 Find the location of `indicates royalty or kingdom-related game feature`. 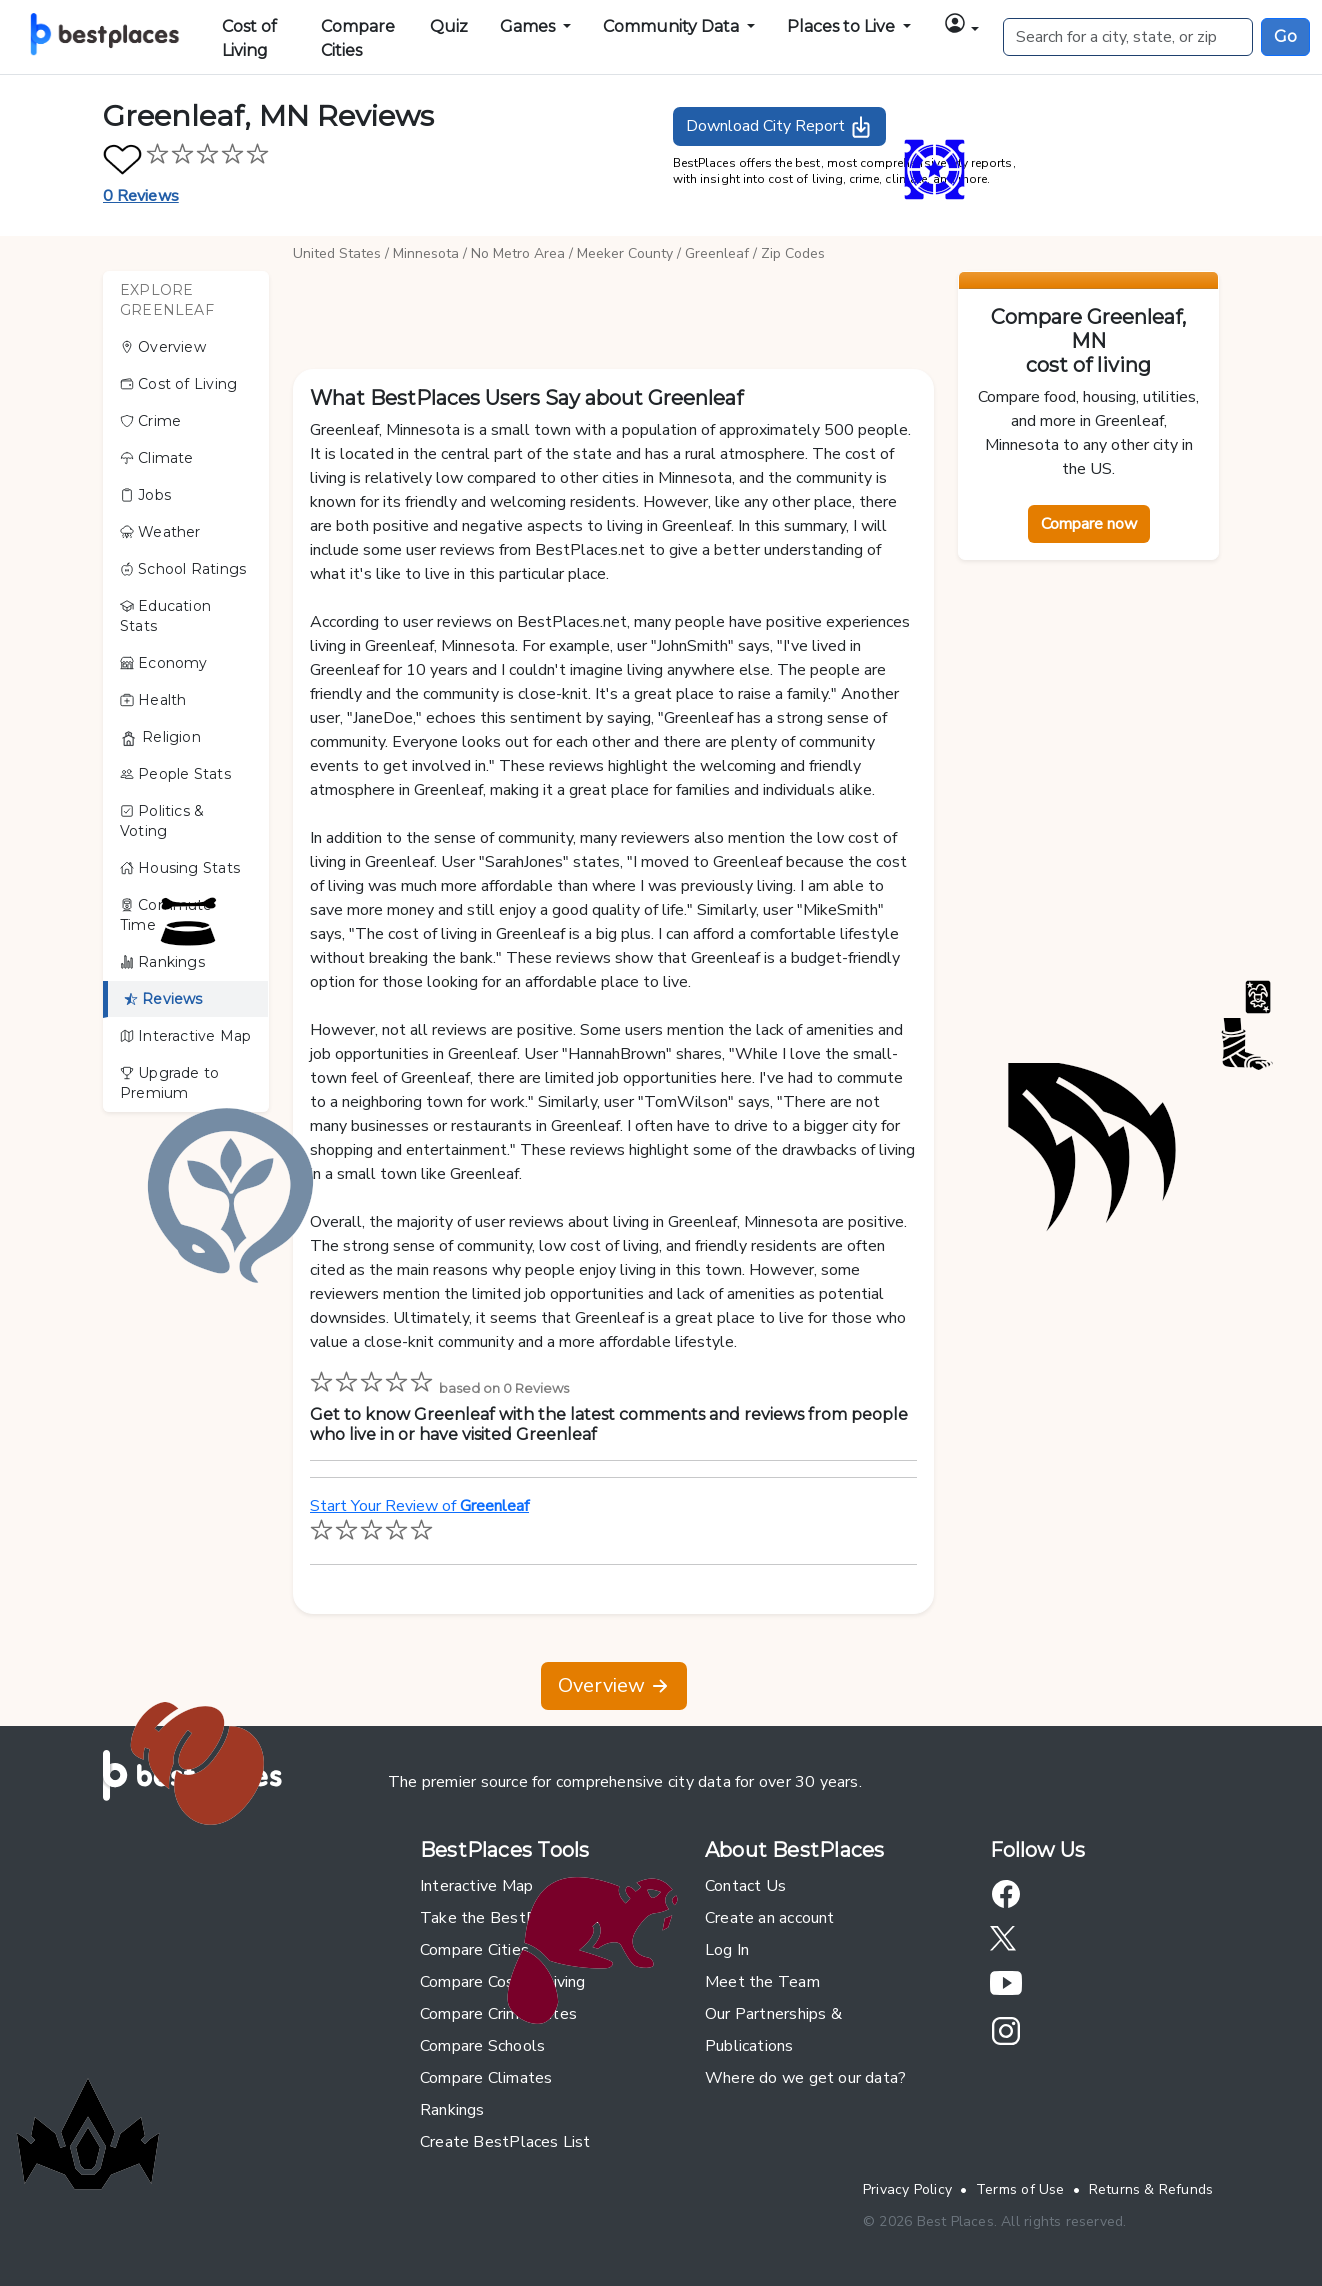

indicates royalty or kingdom-related game feature is located at coordinates (88, 2137).